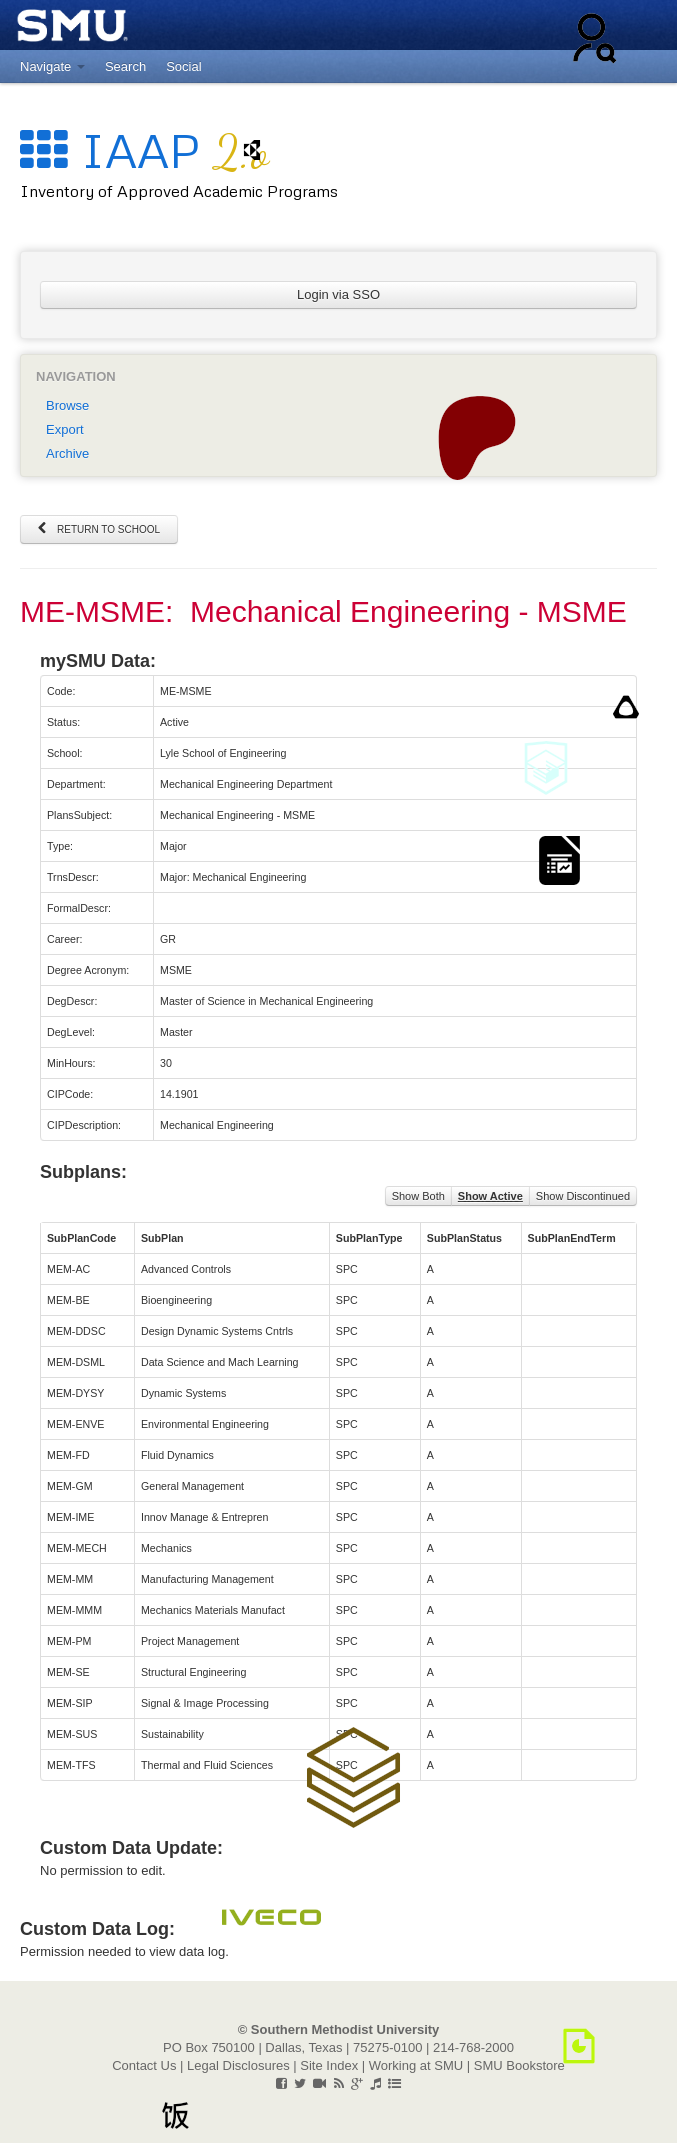 The width and height of the screenshot is (677, 2143). Describe the element at coordinates (175, 2115) in the screenshot. I see `open Fanfou social media app` at that location.